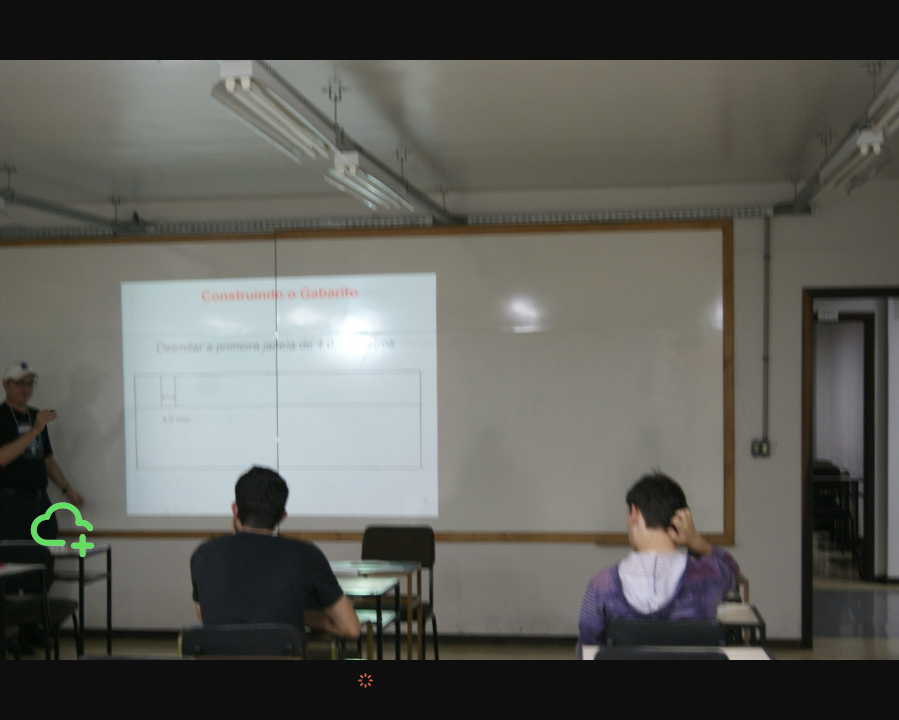  I want to click on upload a new file to cloud storage, so click(62, 525).